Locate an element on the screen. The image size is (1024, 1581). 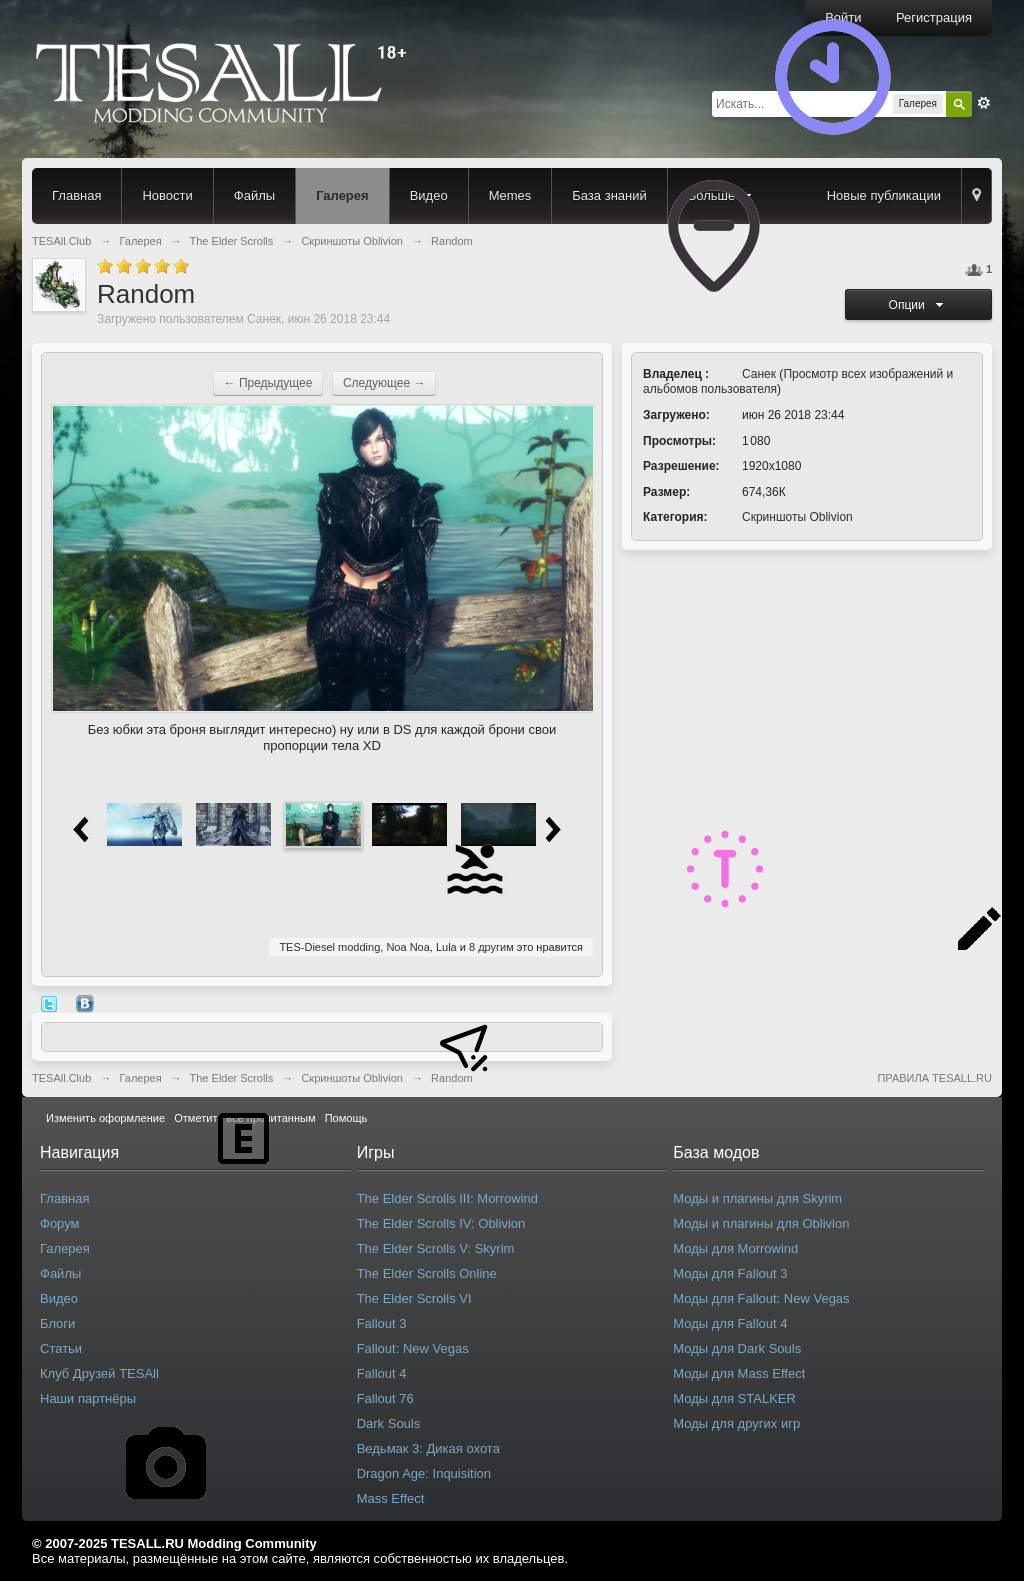
indicates explicit content warning is located at coordinates (243, 1138).